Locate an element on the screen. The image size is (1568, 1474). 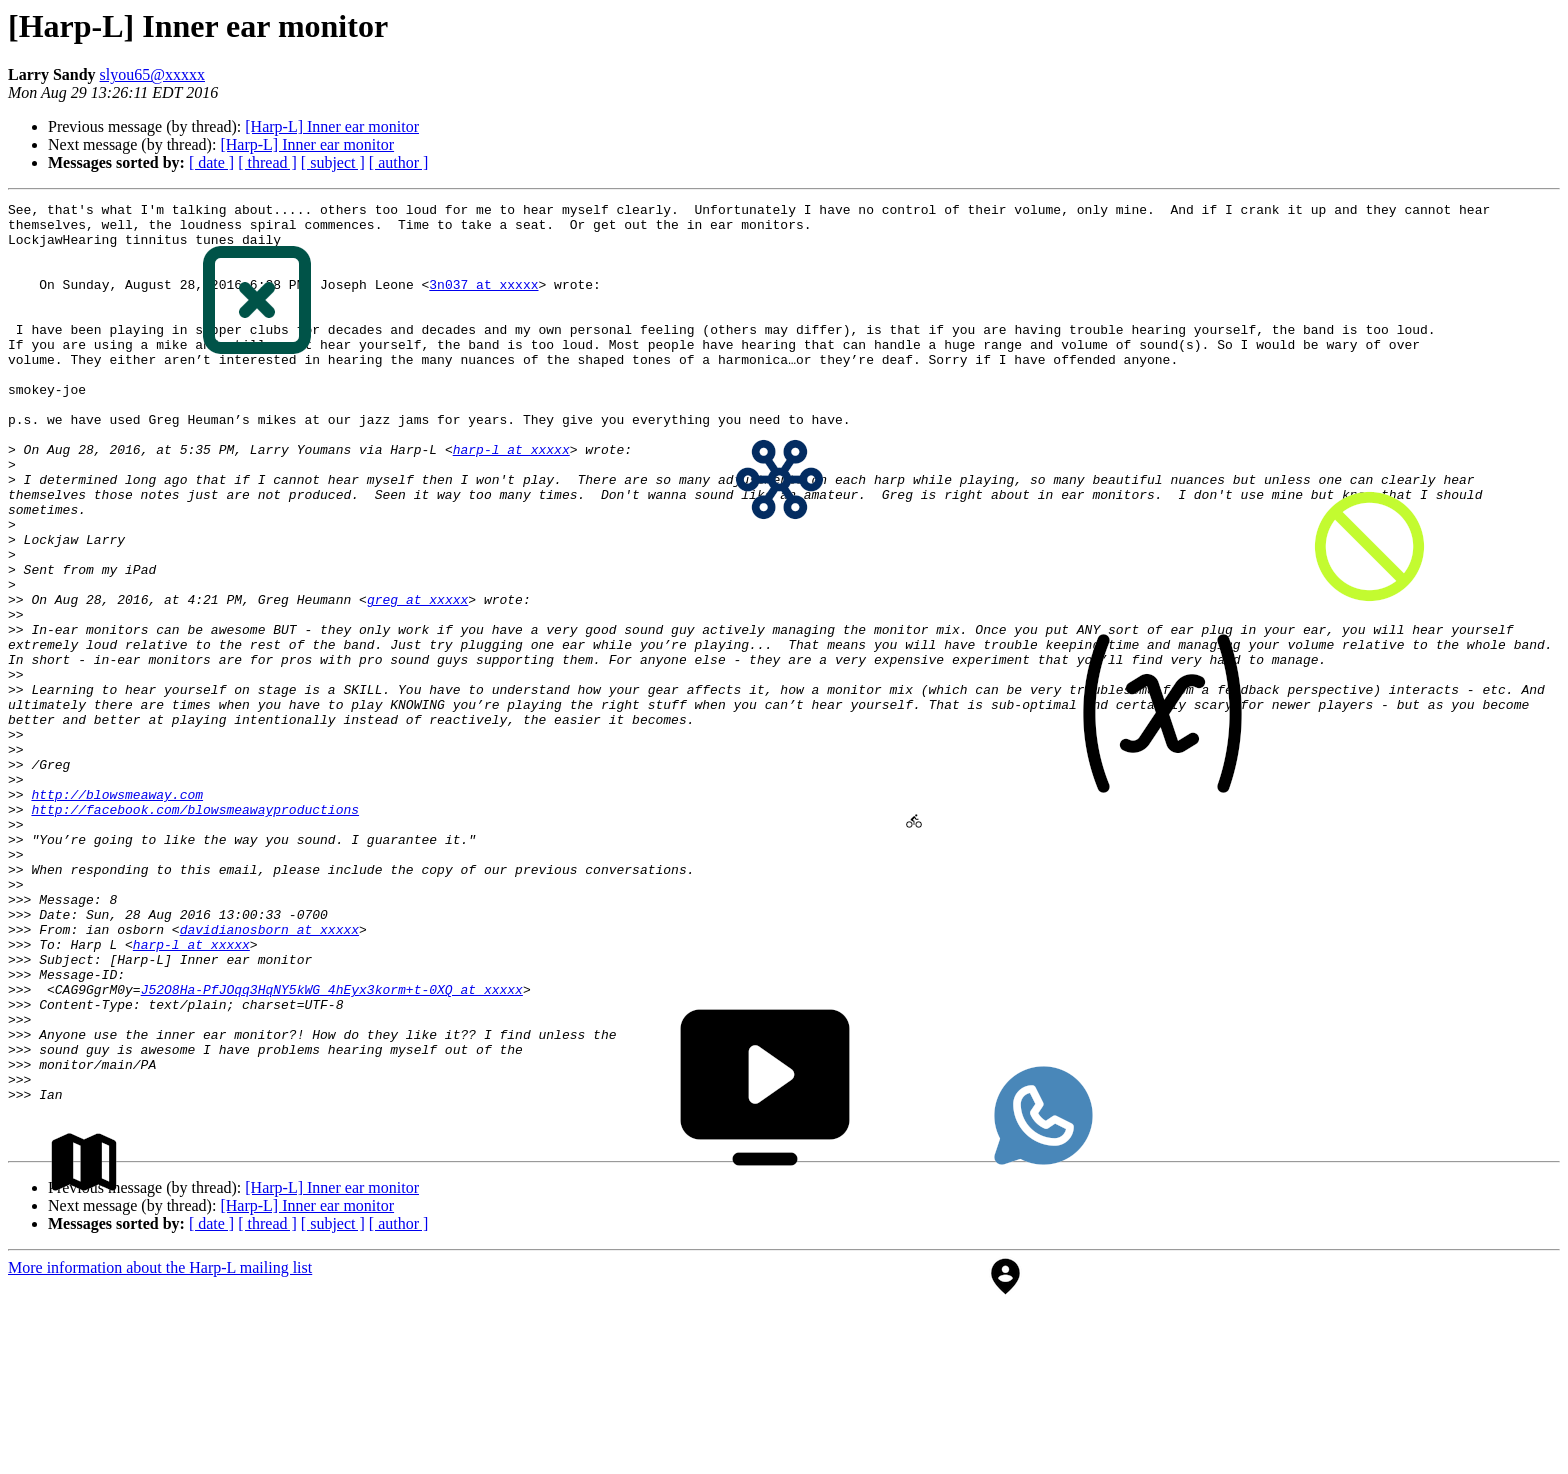
access variable or parameter settings is located at coordinates (1162, 713).